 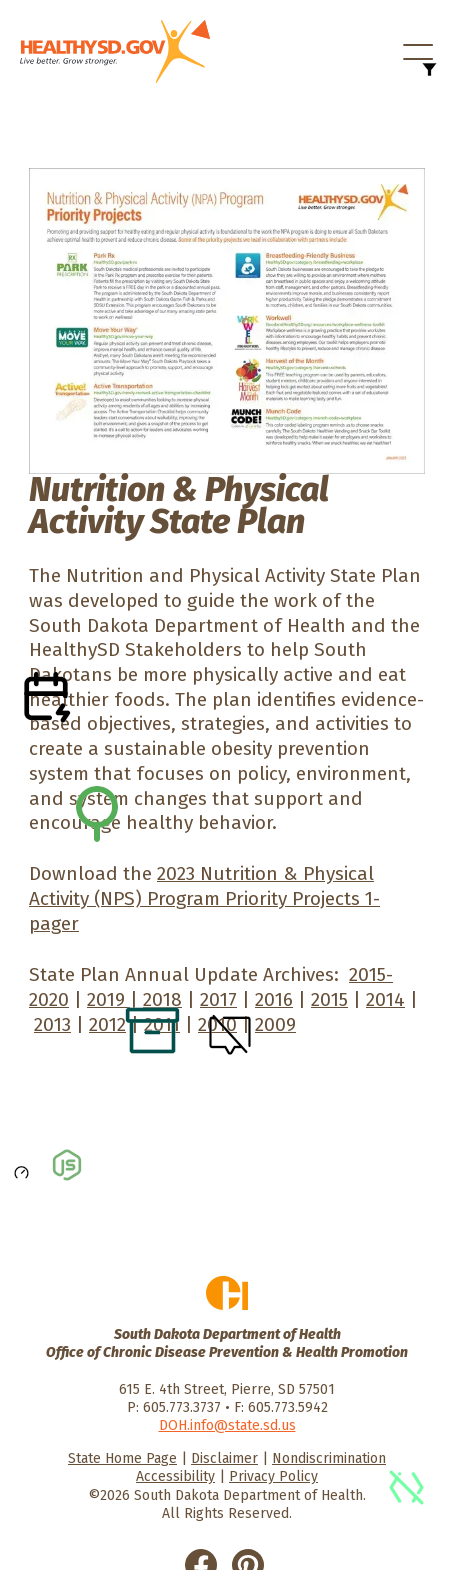 What do you see at coordinates (230, 1034) in the screenshot?
I see `mute or disable chat notifications` at bounding box center [230, 1034].